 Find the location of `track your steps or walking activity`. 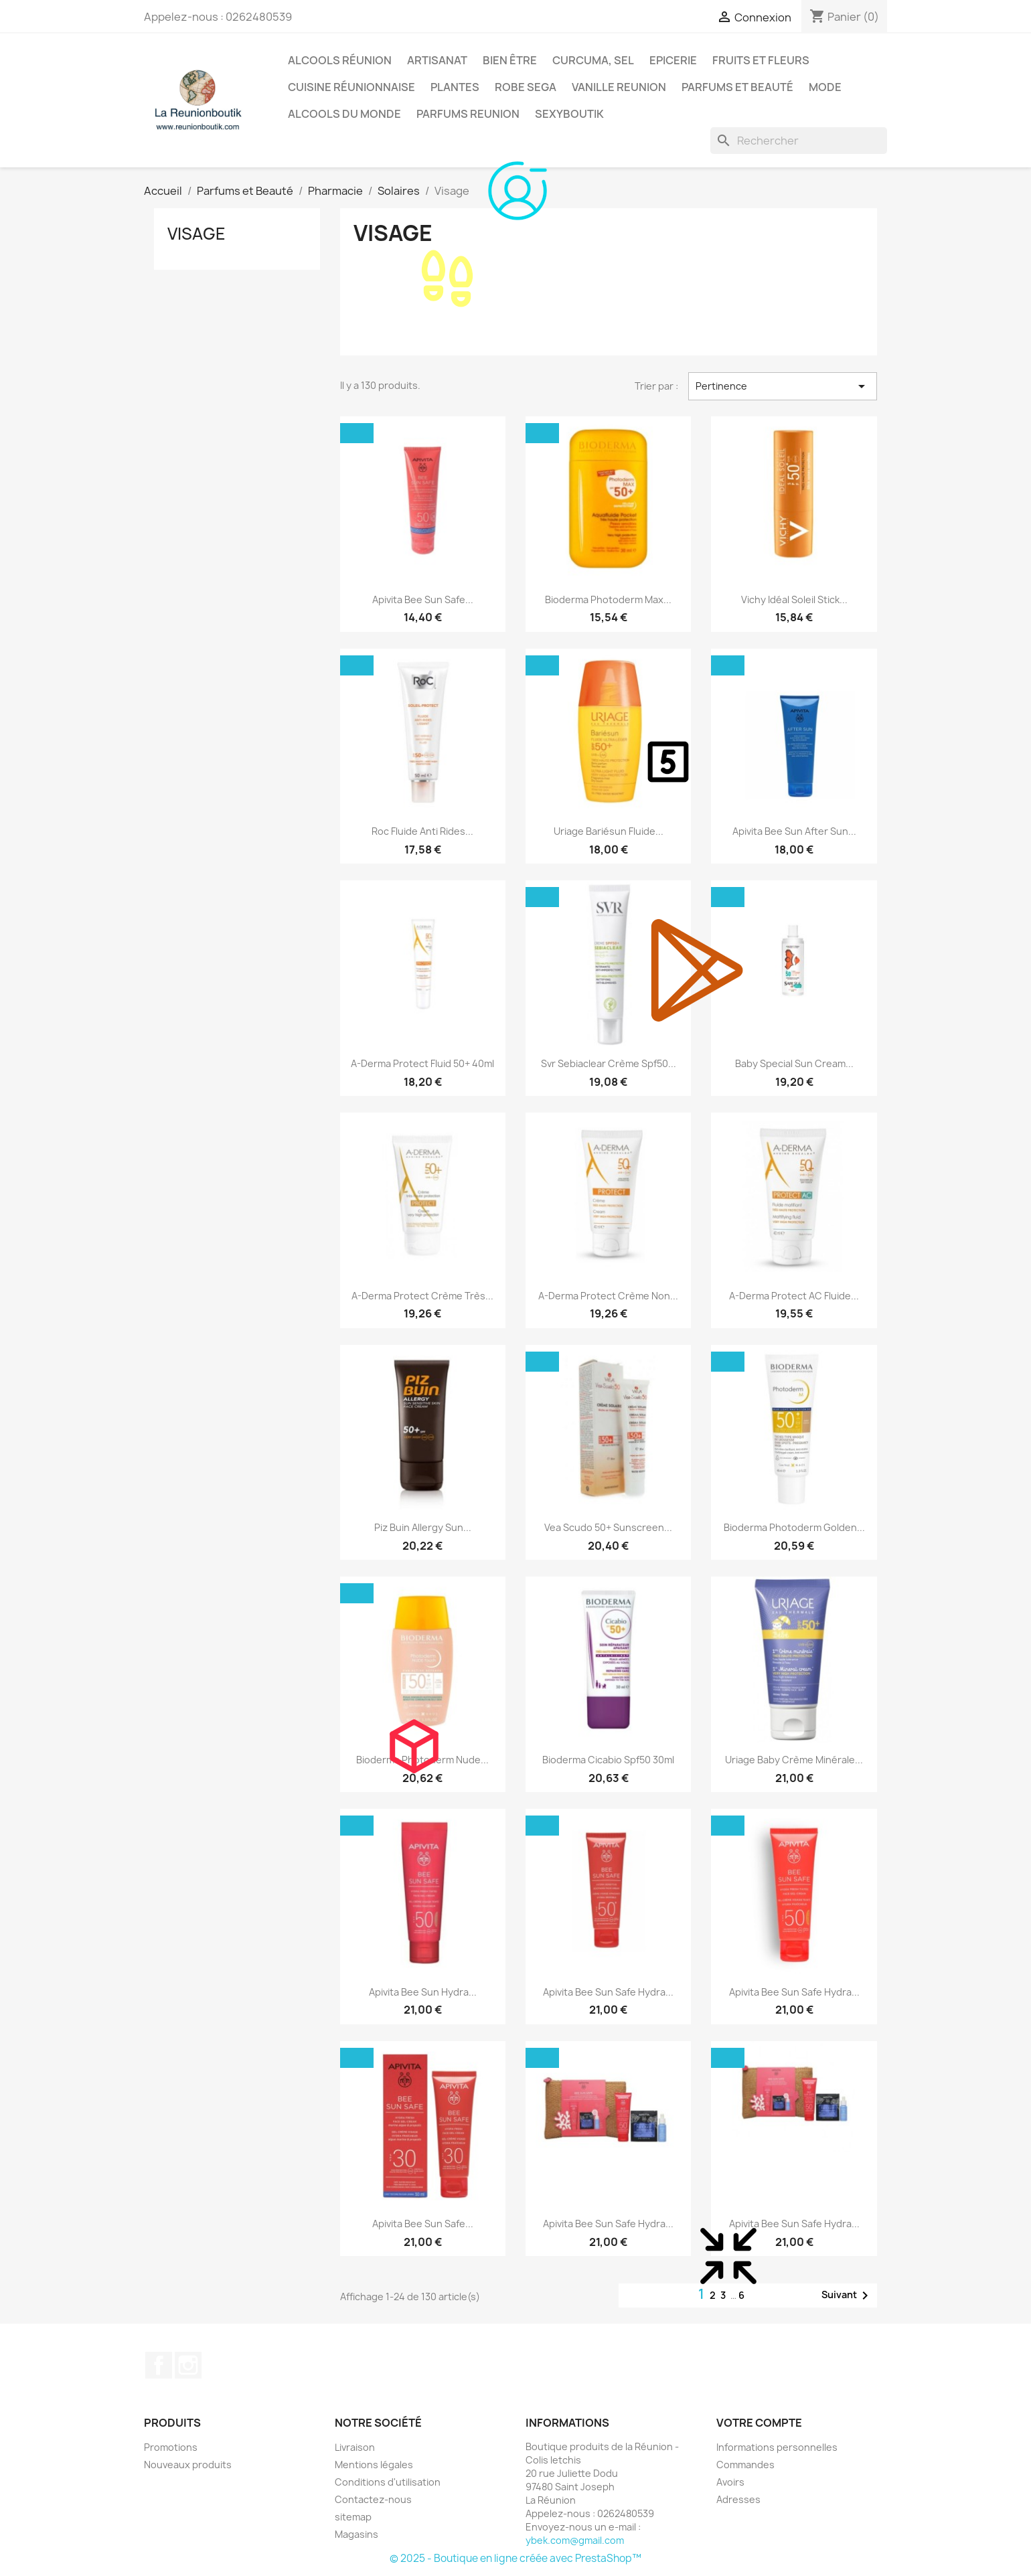

track your steps or walking activity is located at coordinates (447, 278).